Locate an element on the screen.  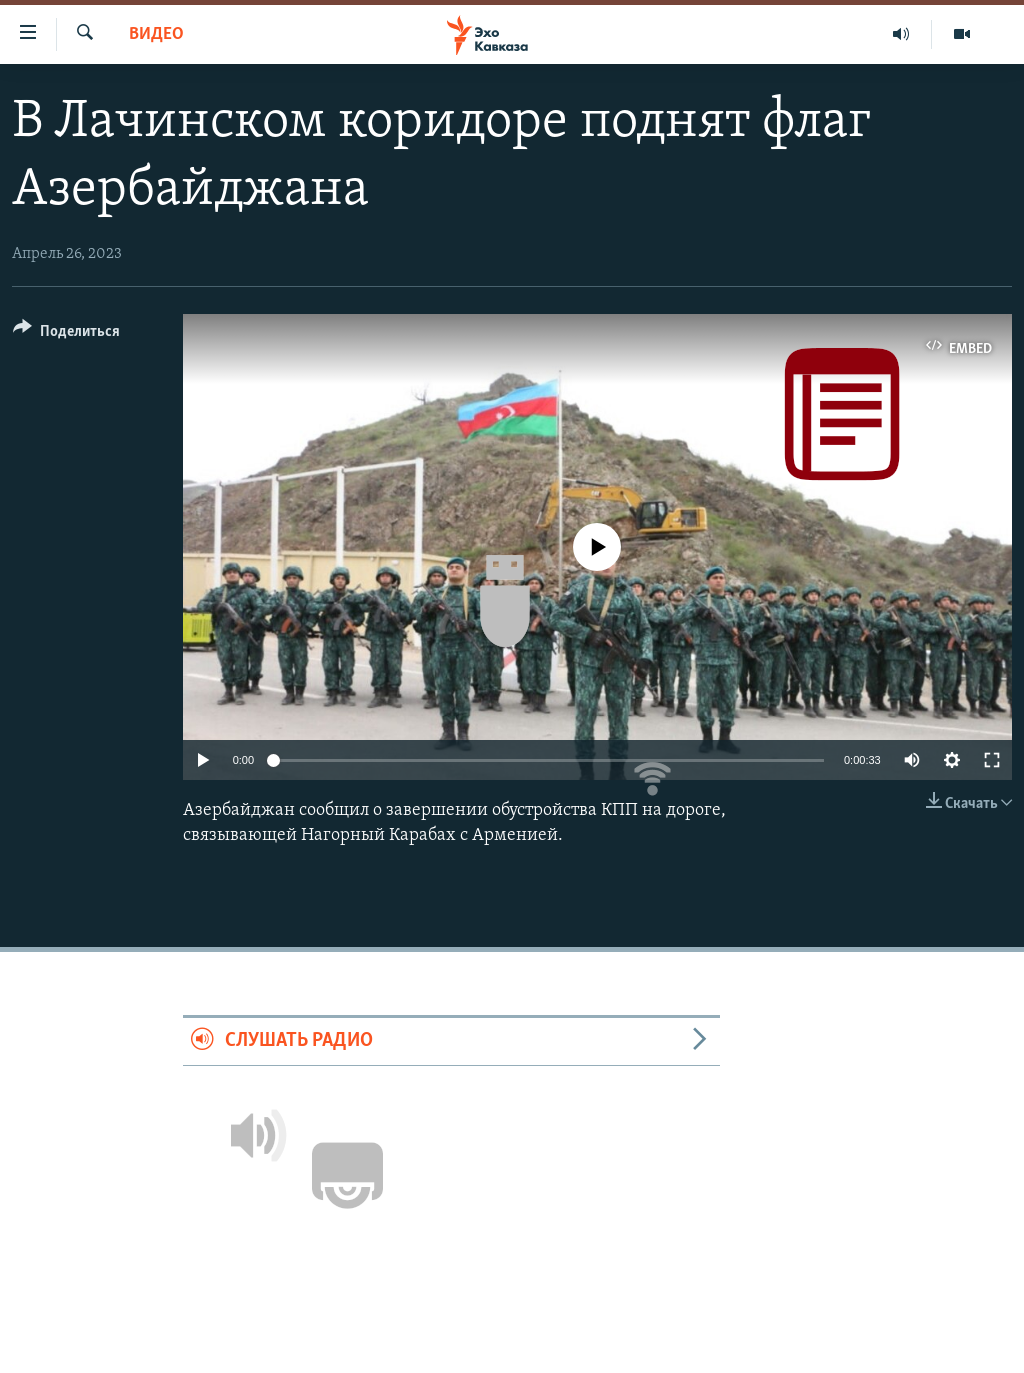
open the notes app is located at coordinates (846, 418).